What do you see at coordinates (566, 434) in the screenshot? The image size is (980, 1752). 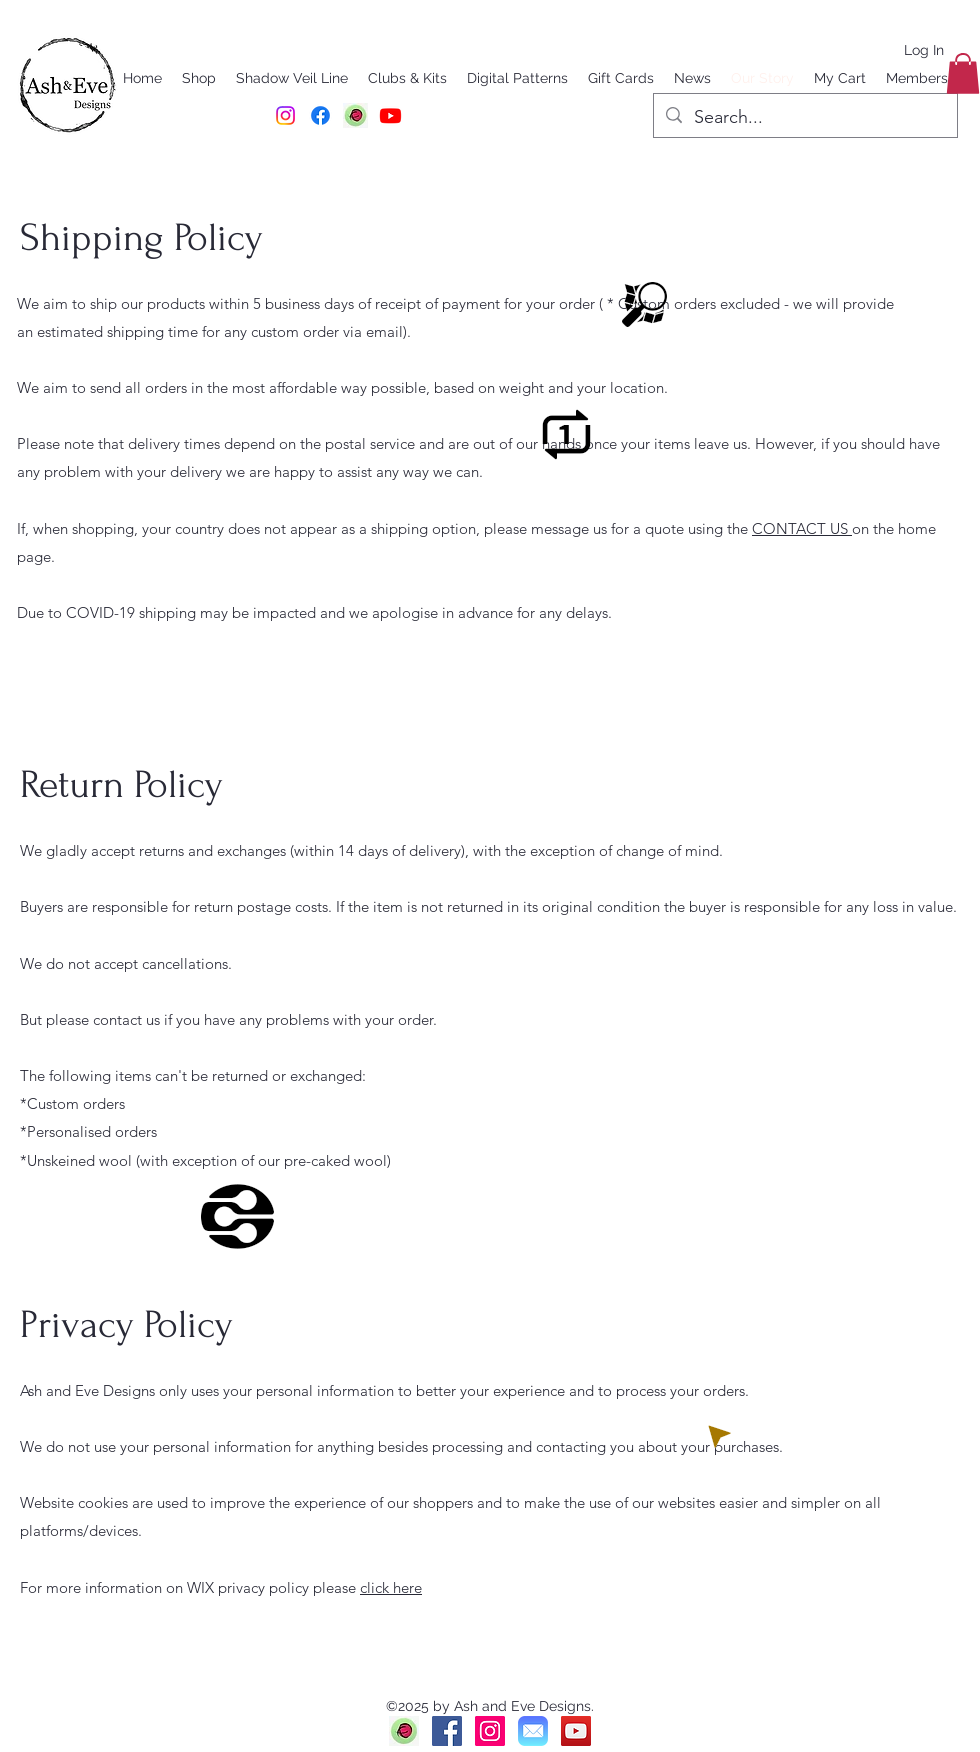 I see `repeat the current track` at bounding box center [566, 434].